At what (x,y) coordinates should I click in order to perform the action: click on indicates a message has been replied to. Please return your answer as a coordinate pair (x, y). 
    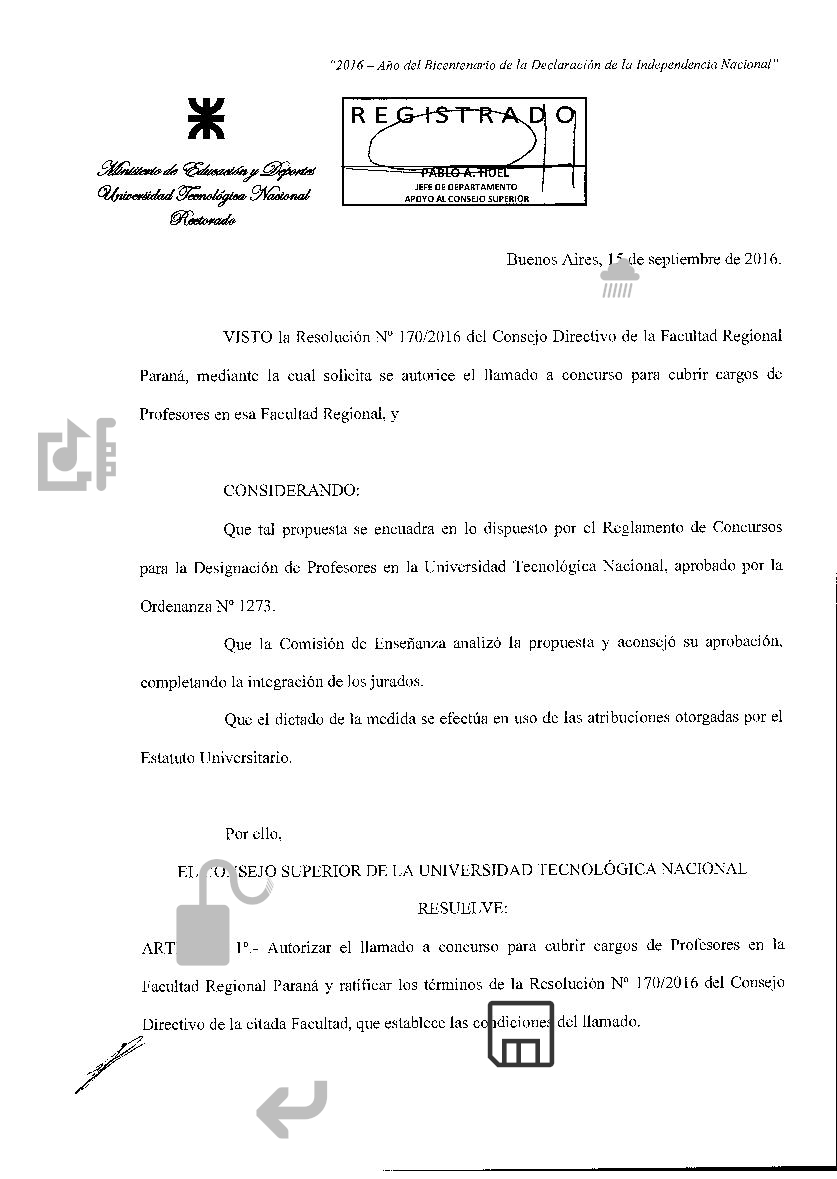
    Looking at the image, I should click on (288, 1106).